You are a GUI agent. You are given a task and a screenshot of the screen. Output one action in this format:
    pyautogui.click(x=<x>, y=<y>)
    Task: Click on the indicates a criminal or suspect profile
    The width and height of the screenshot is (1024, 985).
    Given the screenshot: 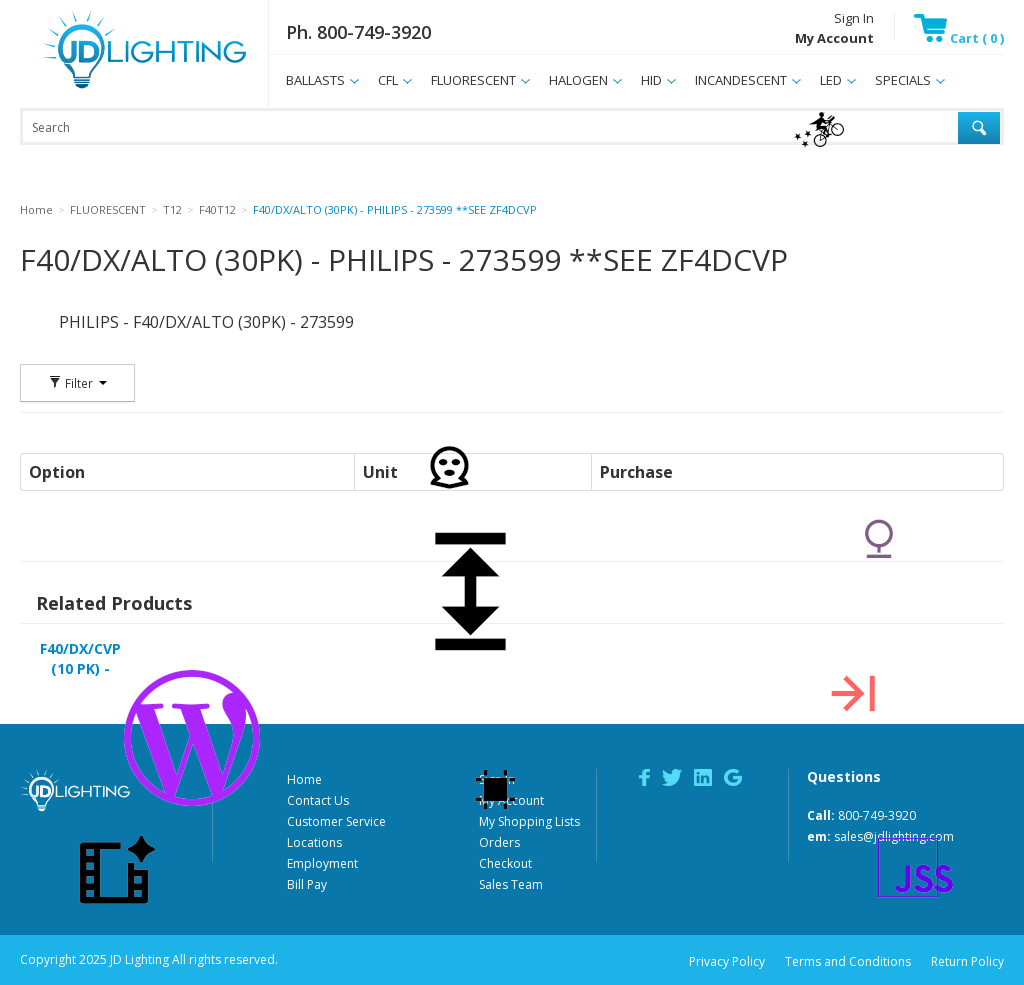 What is the action you would take?
    pyautogui.click(x=449, y=467)
    